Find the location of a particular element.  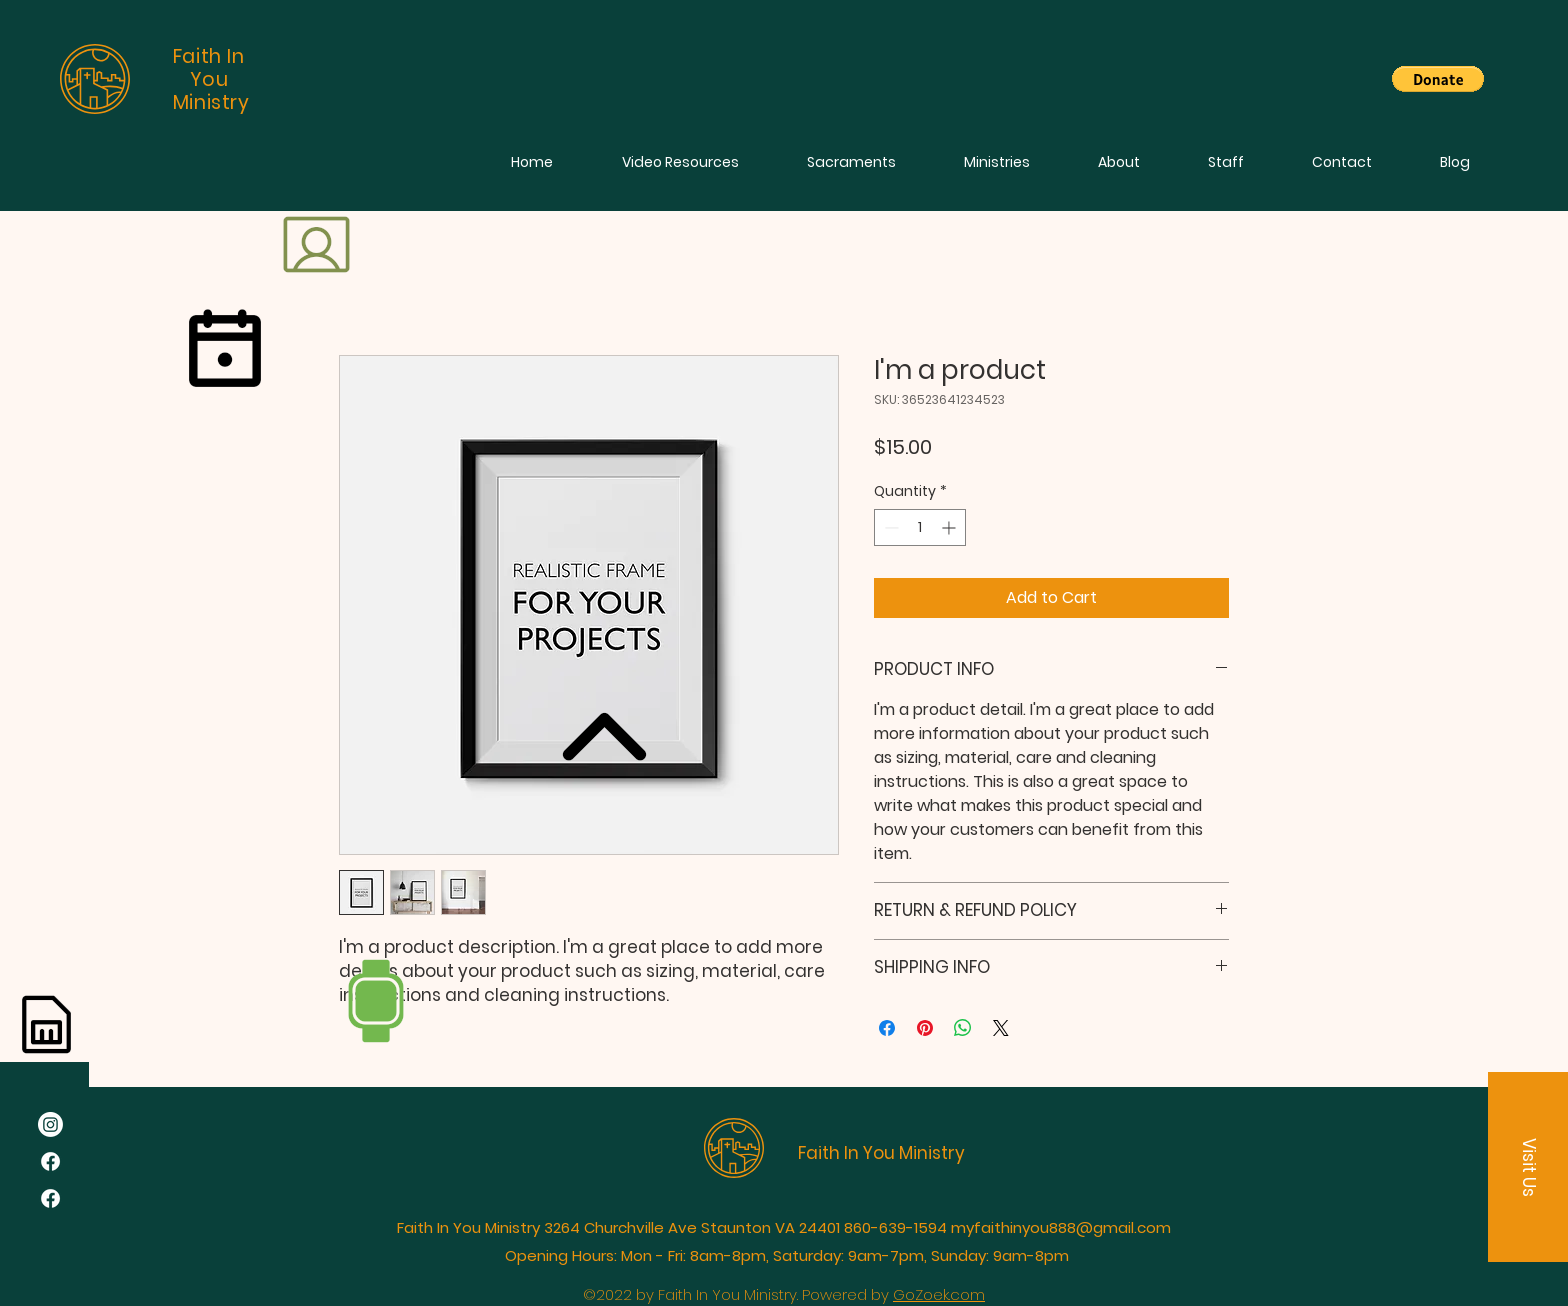

access smartwatch settings or companion app is located at coordinates (376, 1001).